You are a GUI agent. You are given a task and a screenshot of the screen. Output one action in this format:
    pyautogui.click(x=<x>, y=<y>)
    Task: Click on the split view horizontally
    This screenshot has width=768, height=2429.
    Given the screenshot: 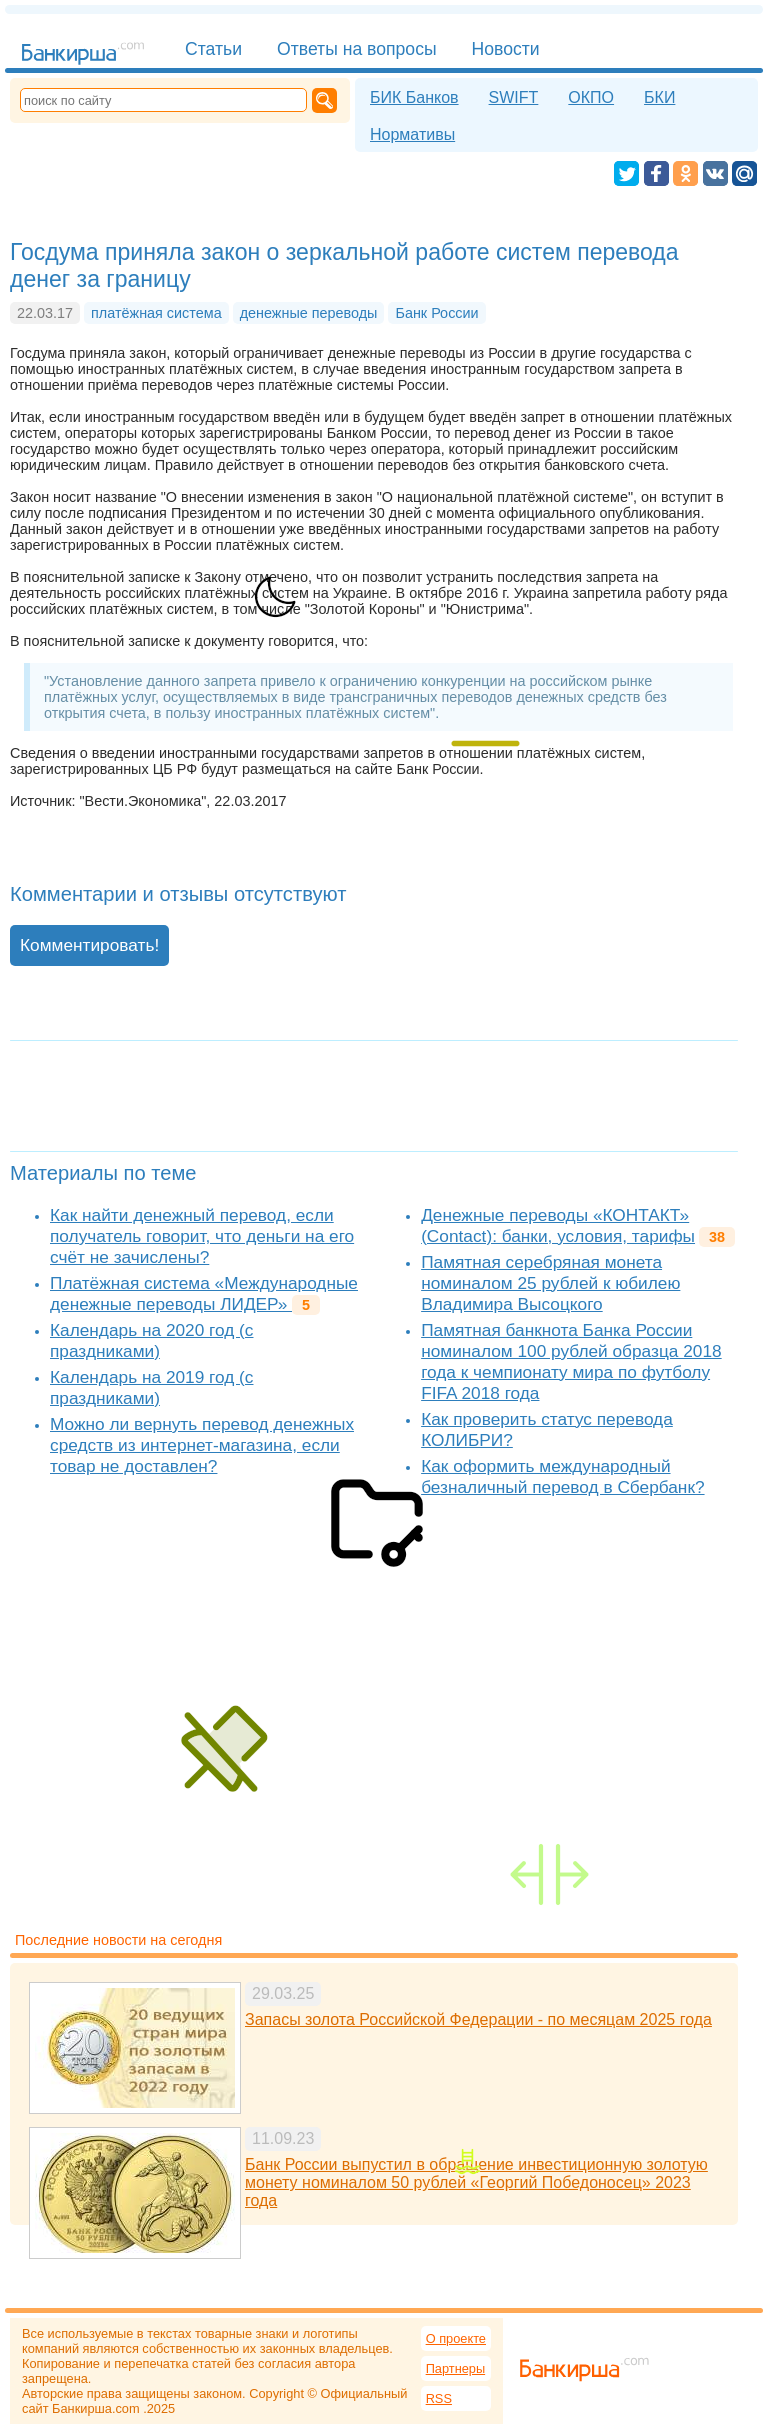 What is the action you would take?
    pyautogui.click(x=549, y=1874)
    